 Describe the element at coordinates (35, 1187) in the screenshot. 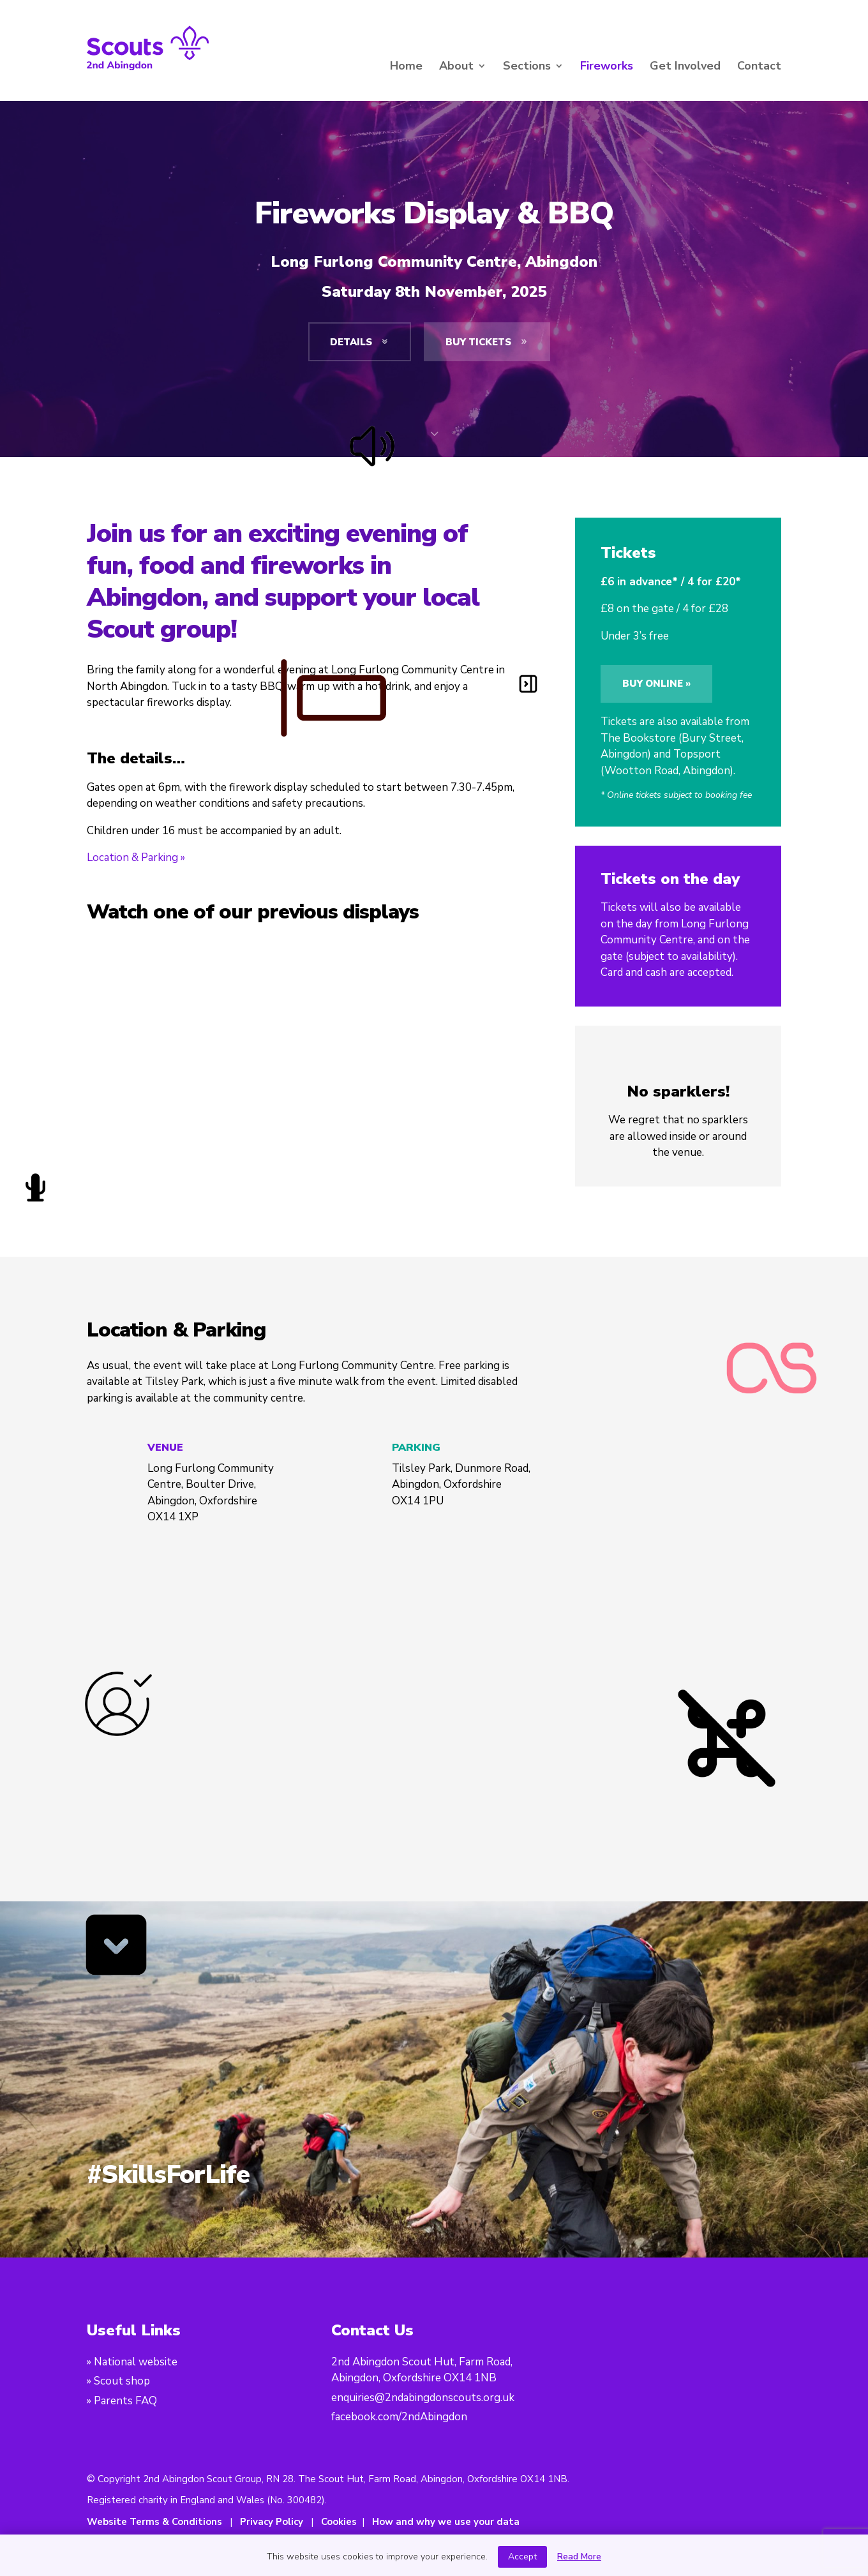

I see `indicates desert or arid climate conditions` at that location.